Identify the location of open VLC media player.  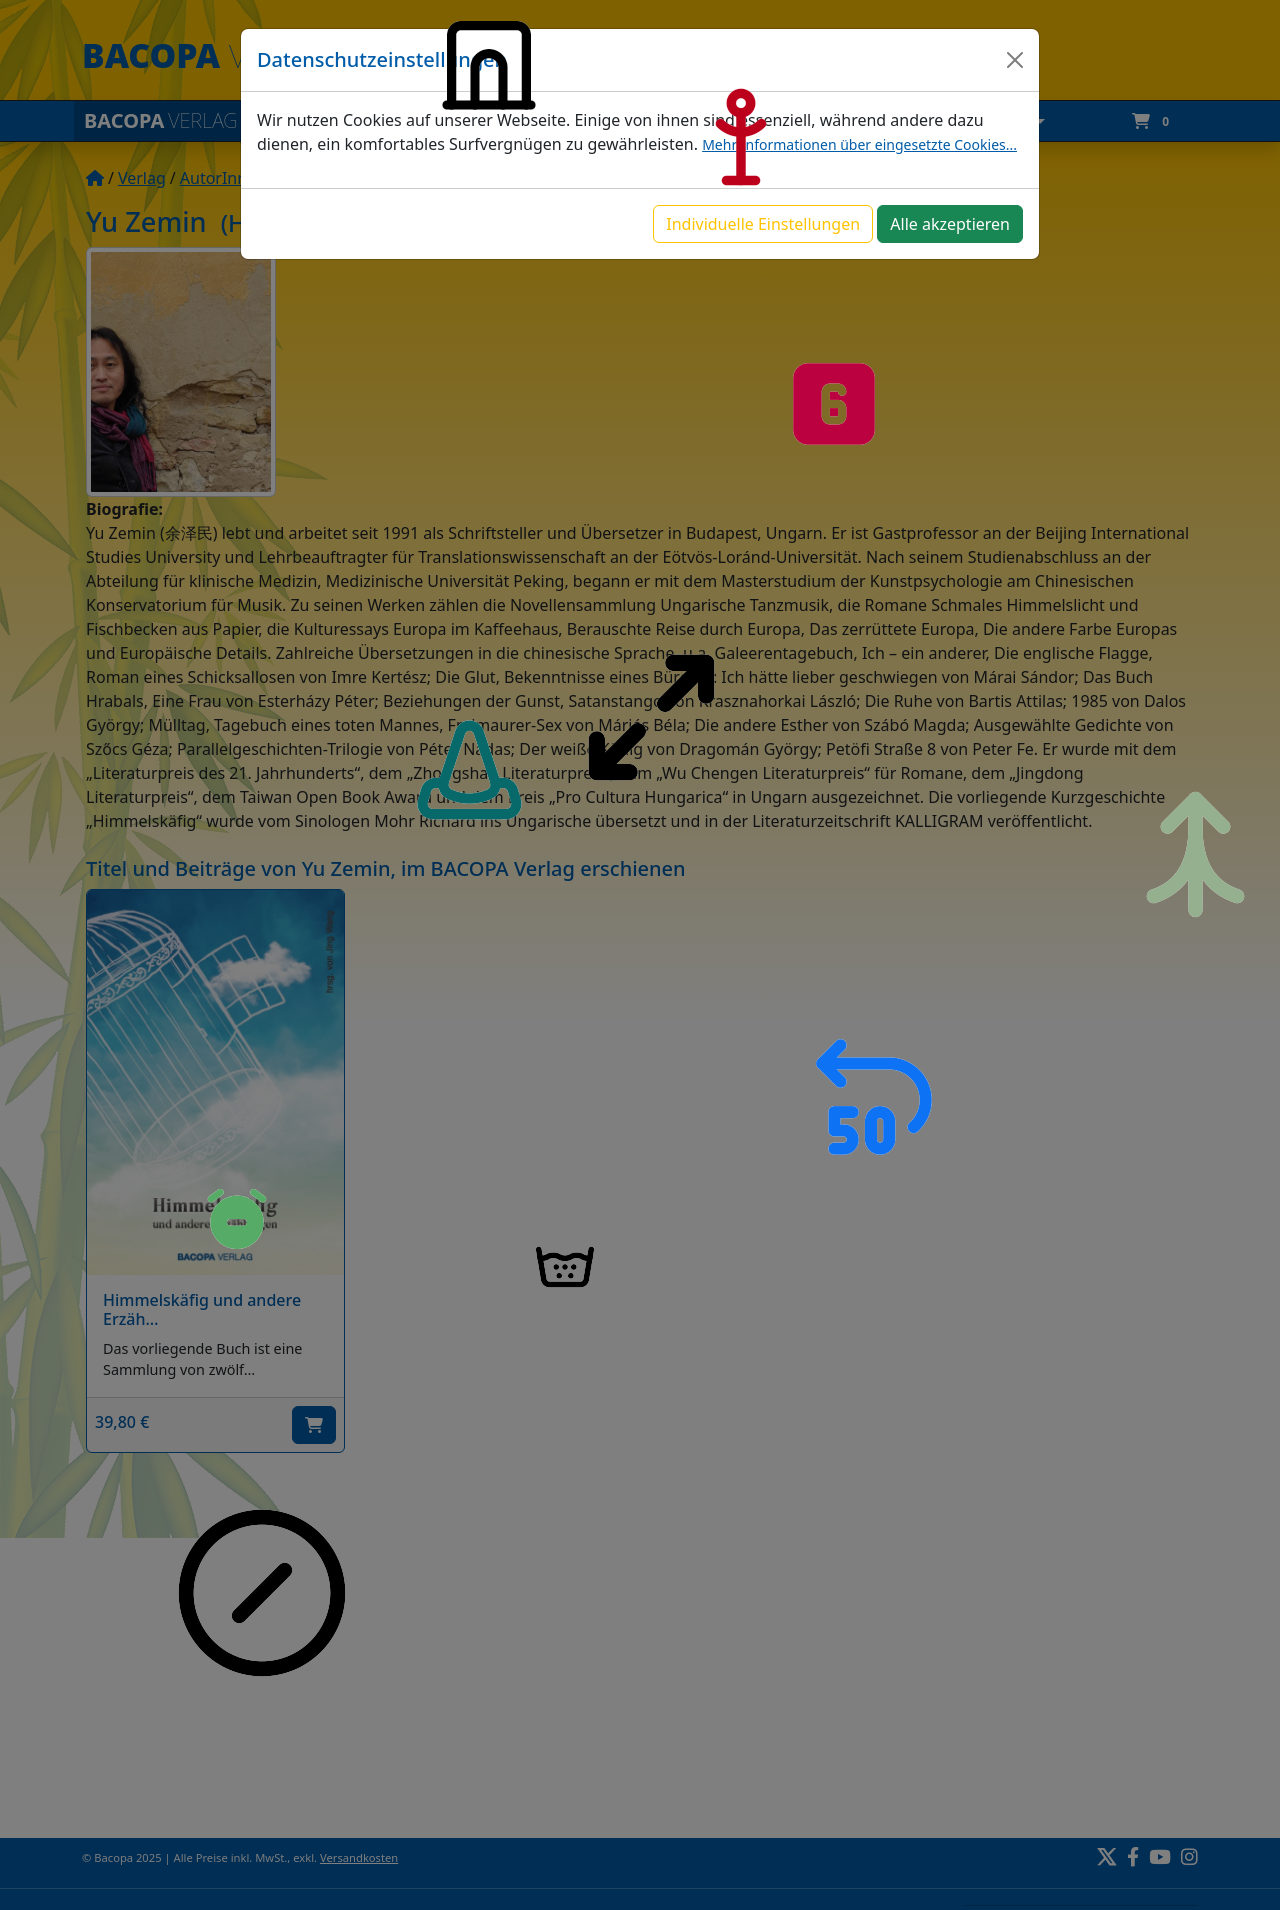
(469, 772).